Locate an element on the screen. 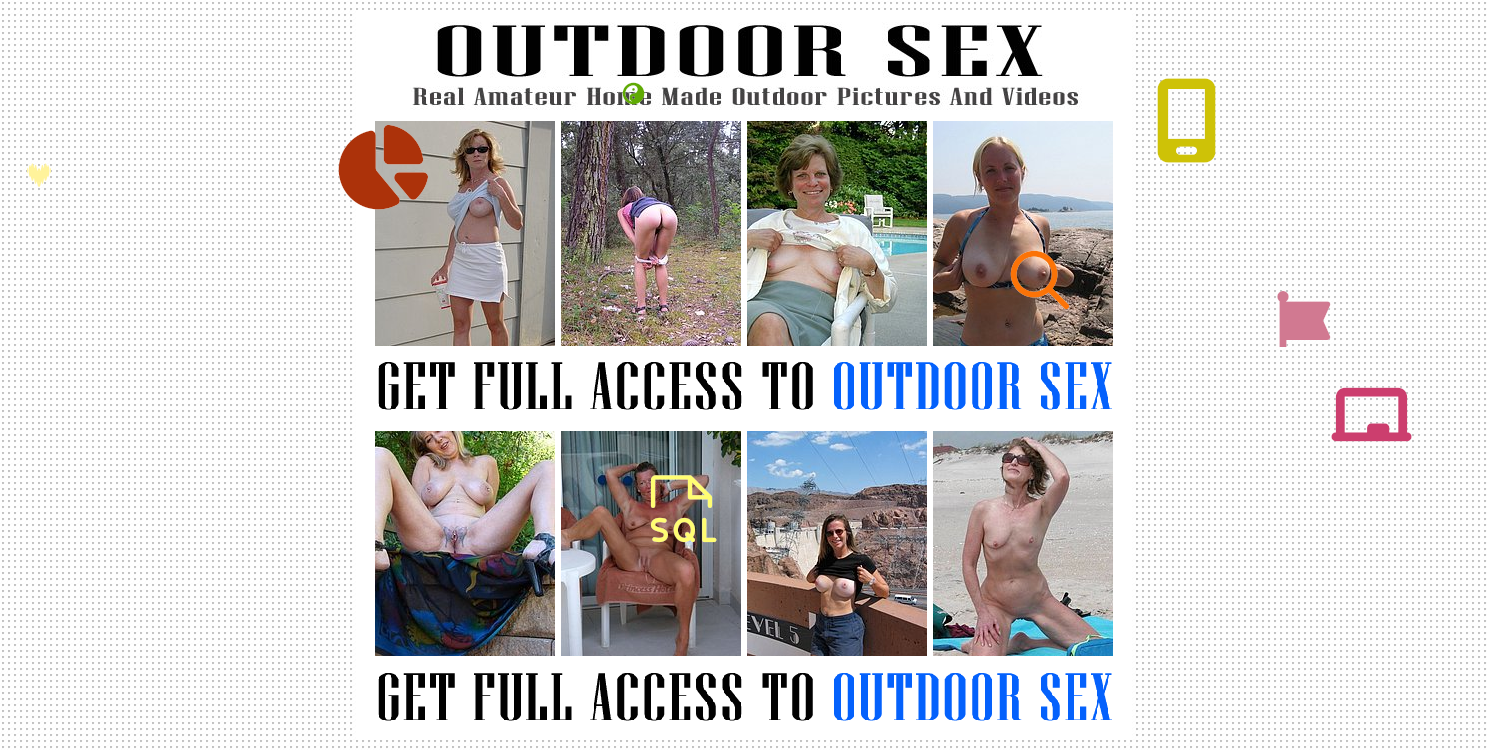  open deezer music streaming app is located at coordinates (39, 175).